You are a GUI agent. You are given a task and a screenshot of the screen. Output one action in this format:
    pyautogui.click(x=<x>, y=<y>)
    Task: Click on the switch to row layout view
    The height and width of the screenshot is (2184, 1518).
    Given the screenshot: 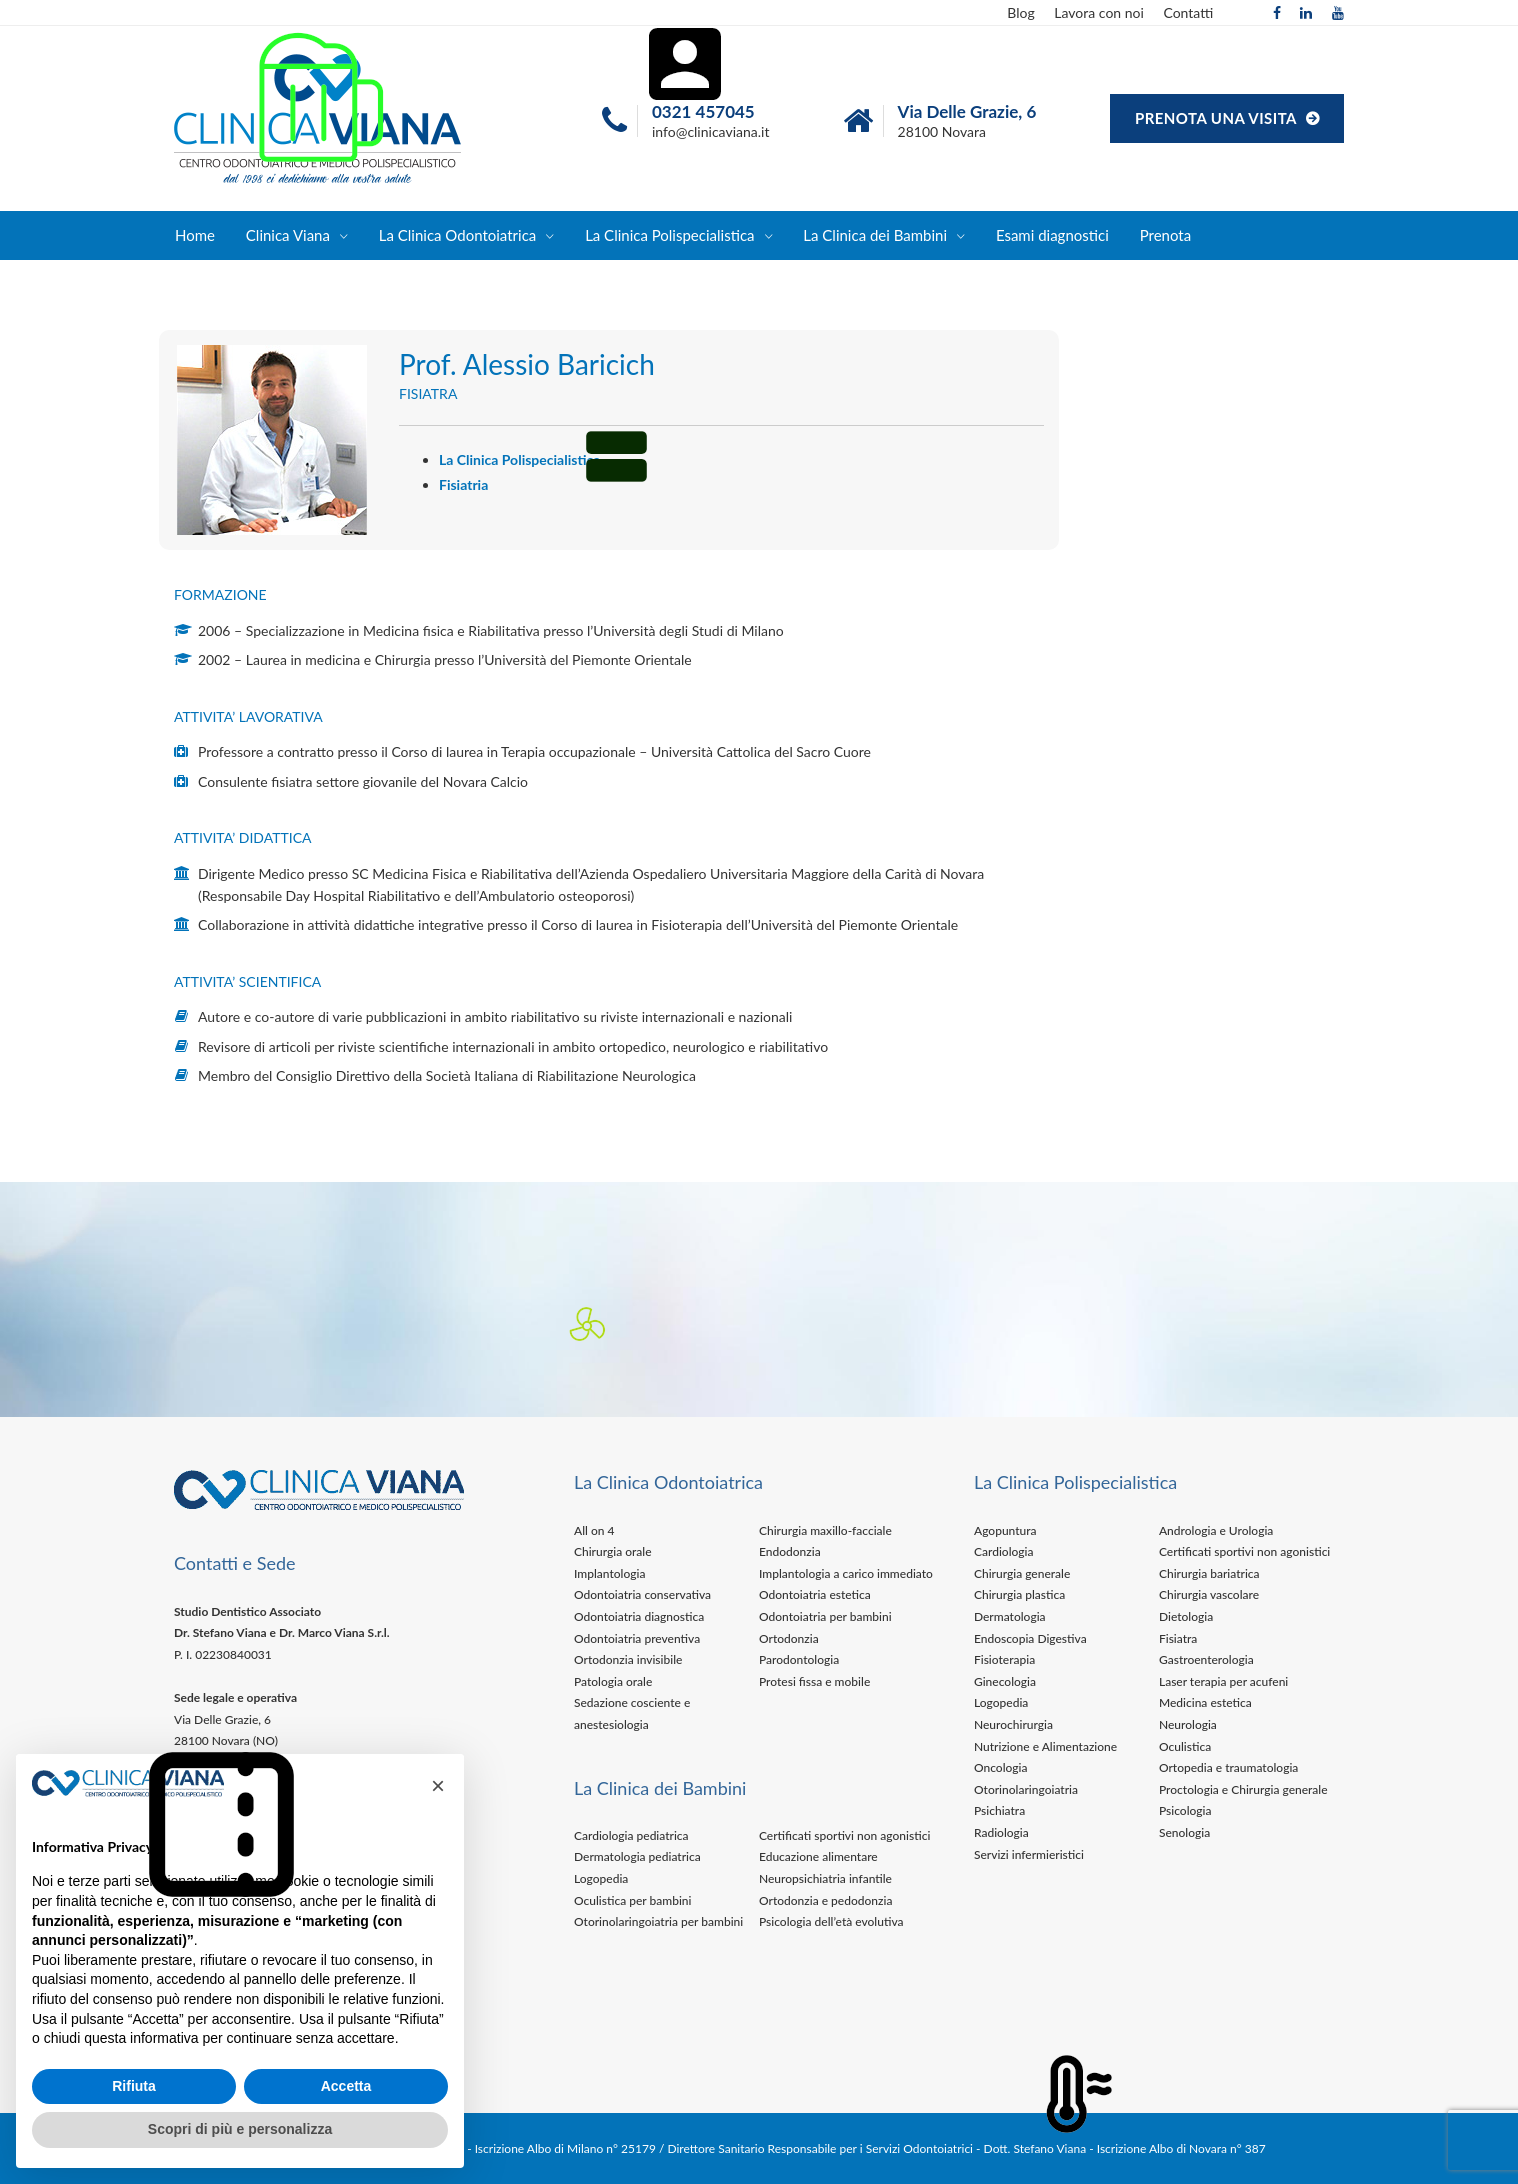 What is the action you would take?
    pyautogui.click(x=616, y=456)
    